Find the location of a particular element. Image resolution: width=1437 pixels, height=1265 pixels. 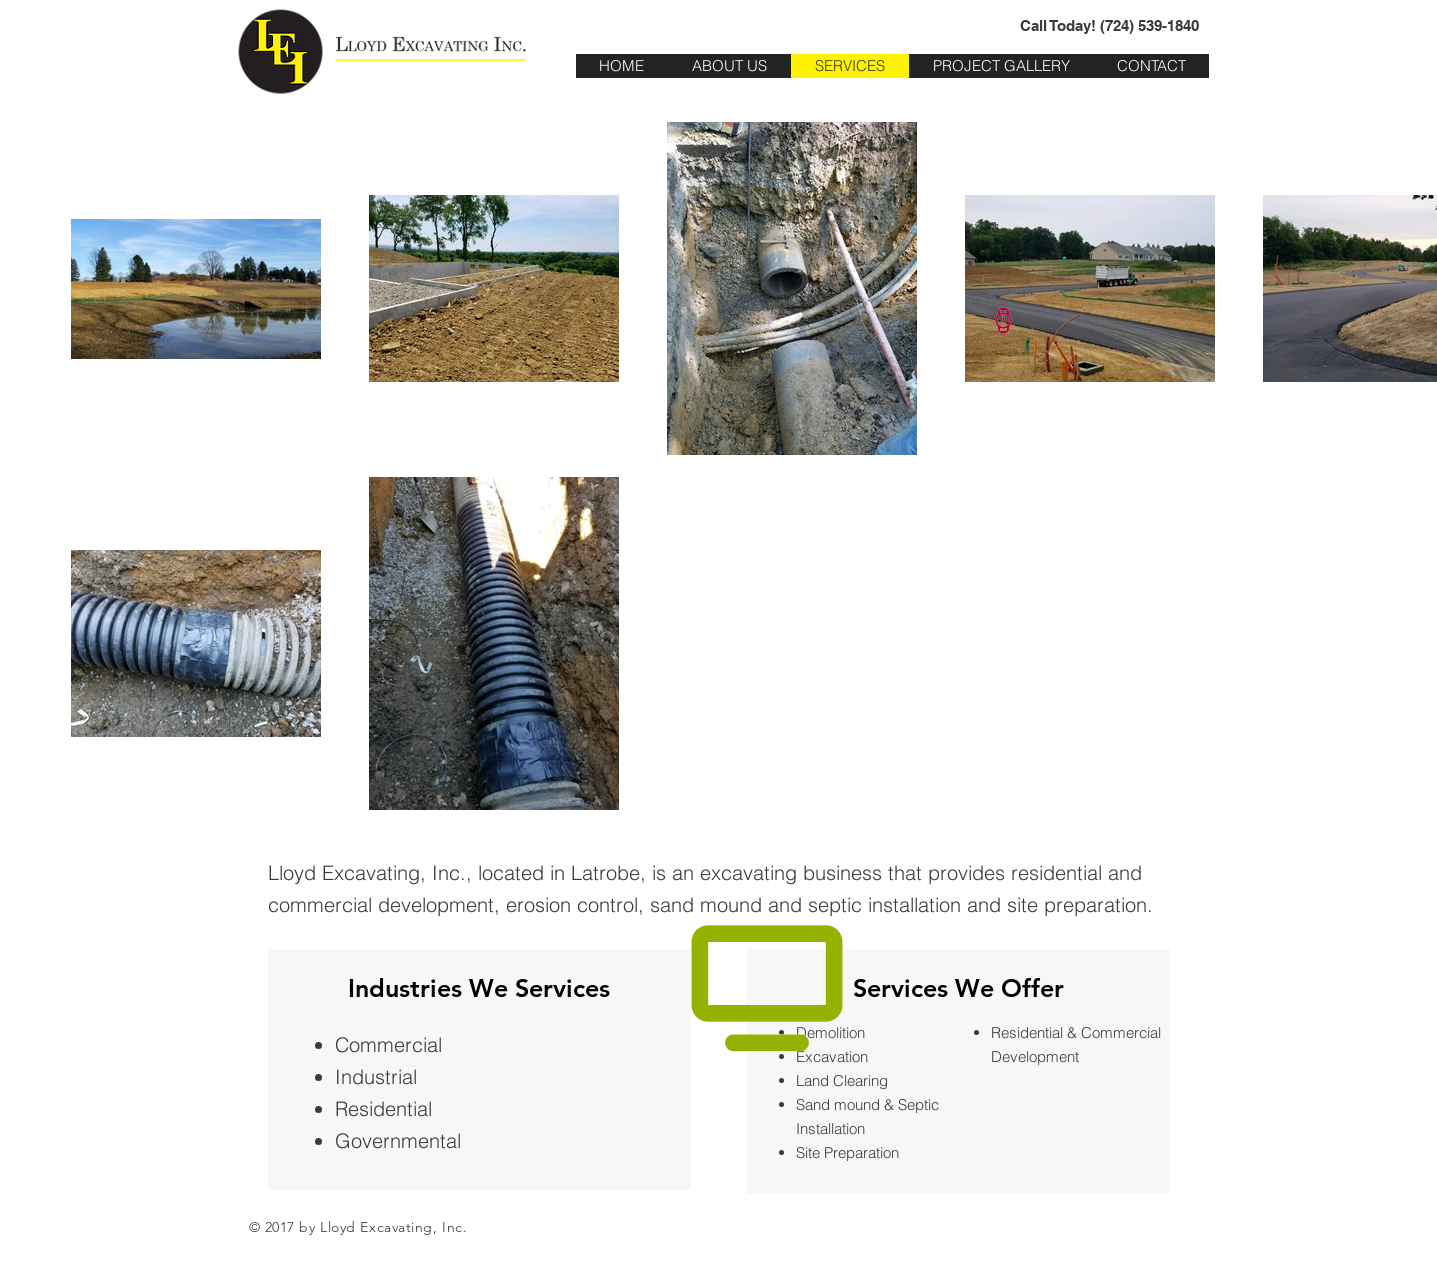

view time or clock settings is located at coordinates (1003, 320).